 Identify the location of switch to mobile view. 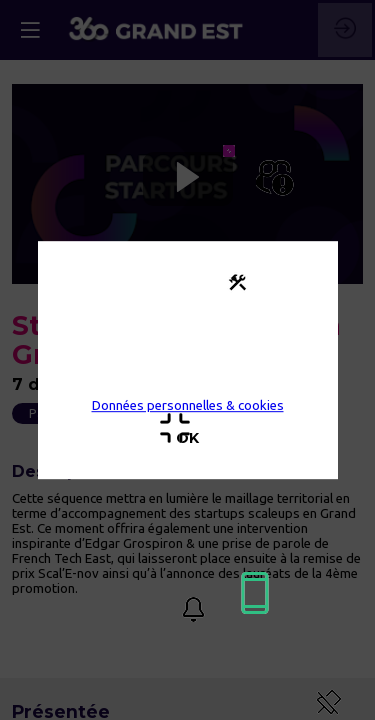
(255, 593).